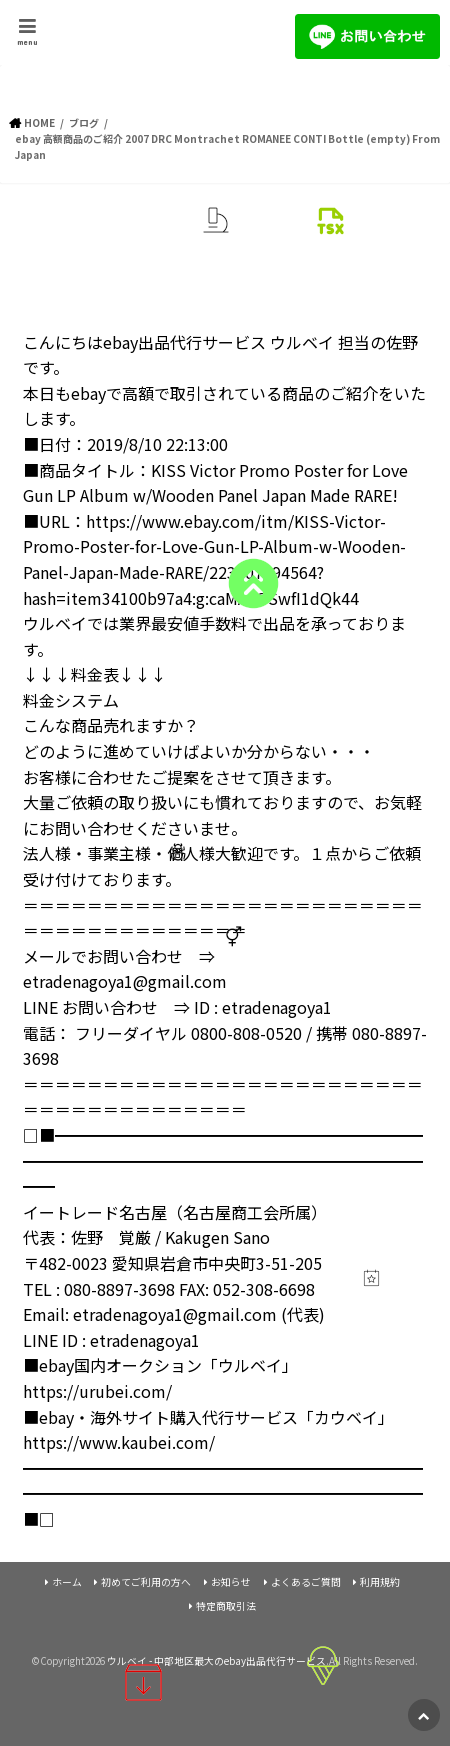 Image resolution: width=450 pixels, height=1746 pixels. I want to click on access research or lab tools, so click(216, 221).